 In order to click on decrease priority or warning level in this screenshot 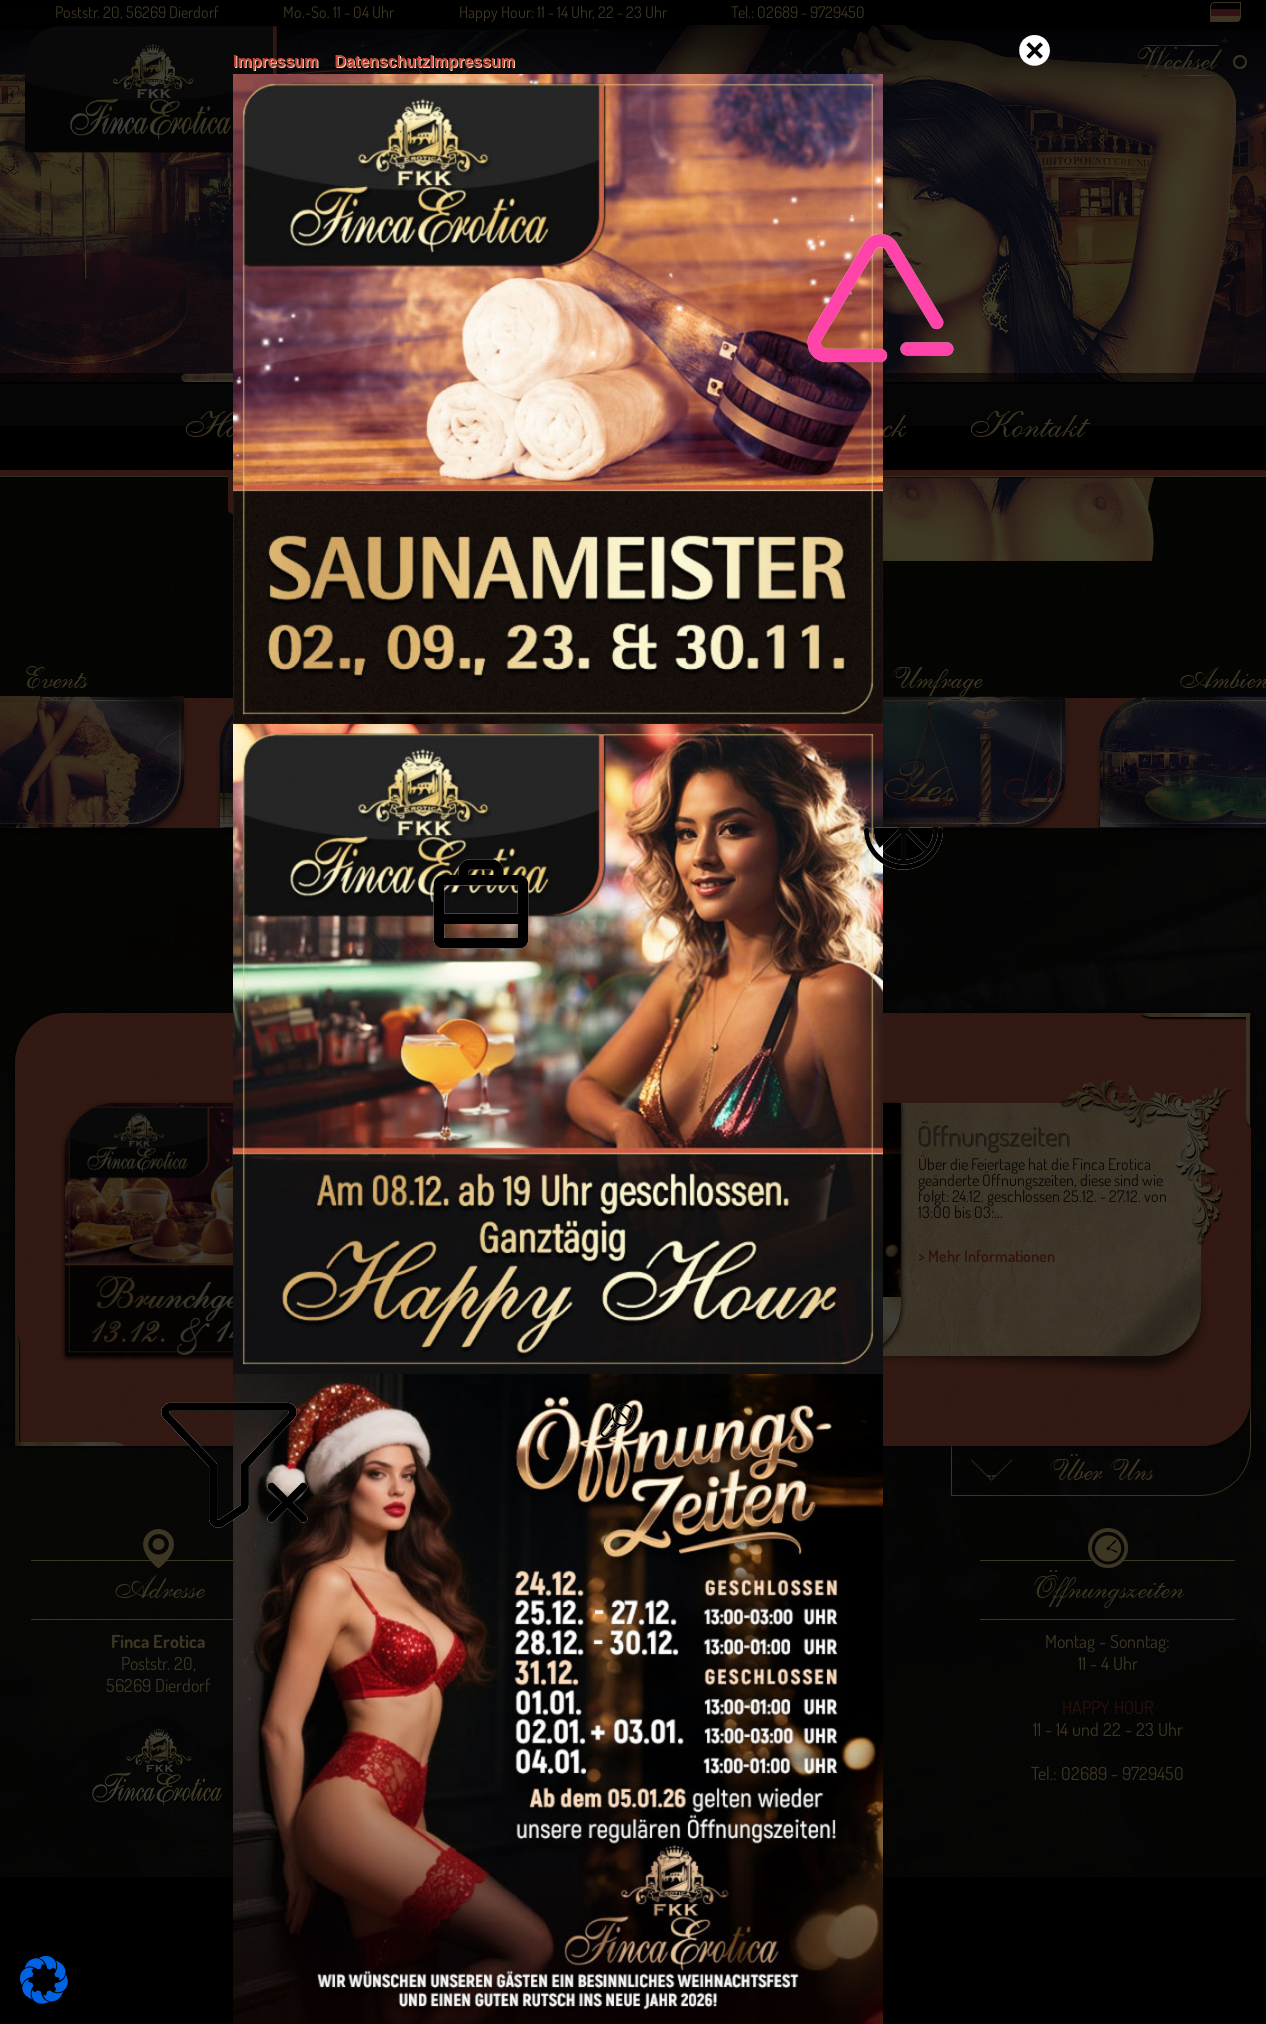, I will do `click(880, 302)`.